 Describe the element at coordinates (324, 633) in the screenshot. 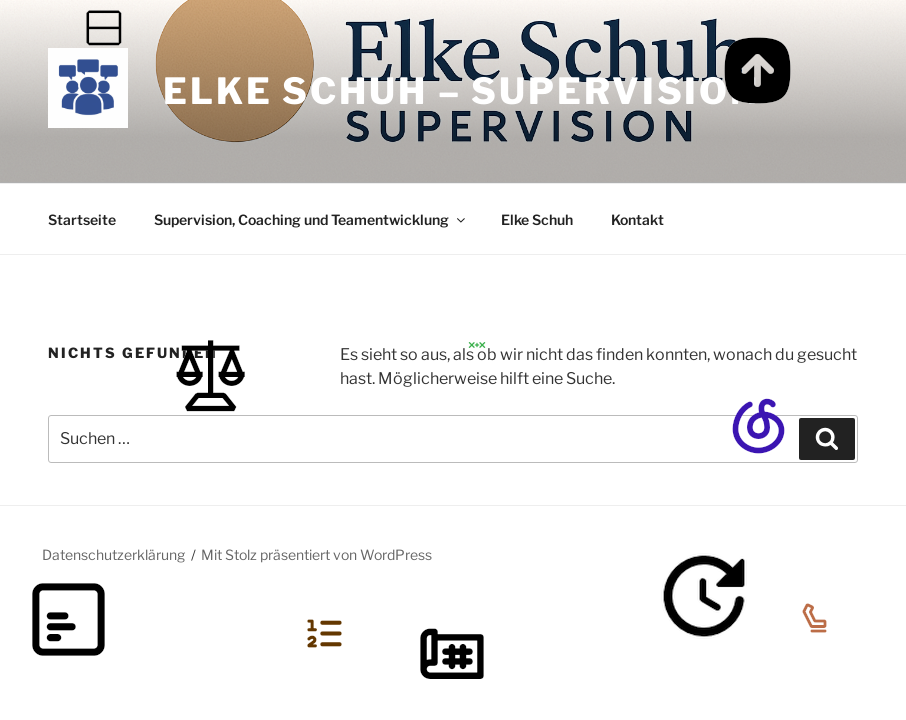

I see `view numbered list` at that location.